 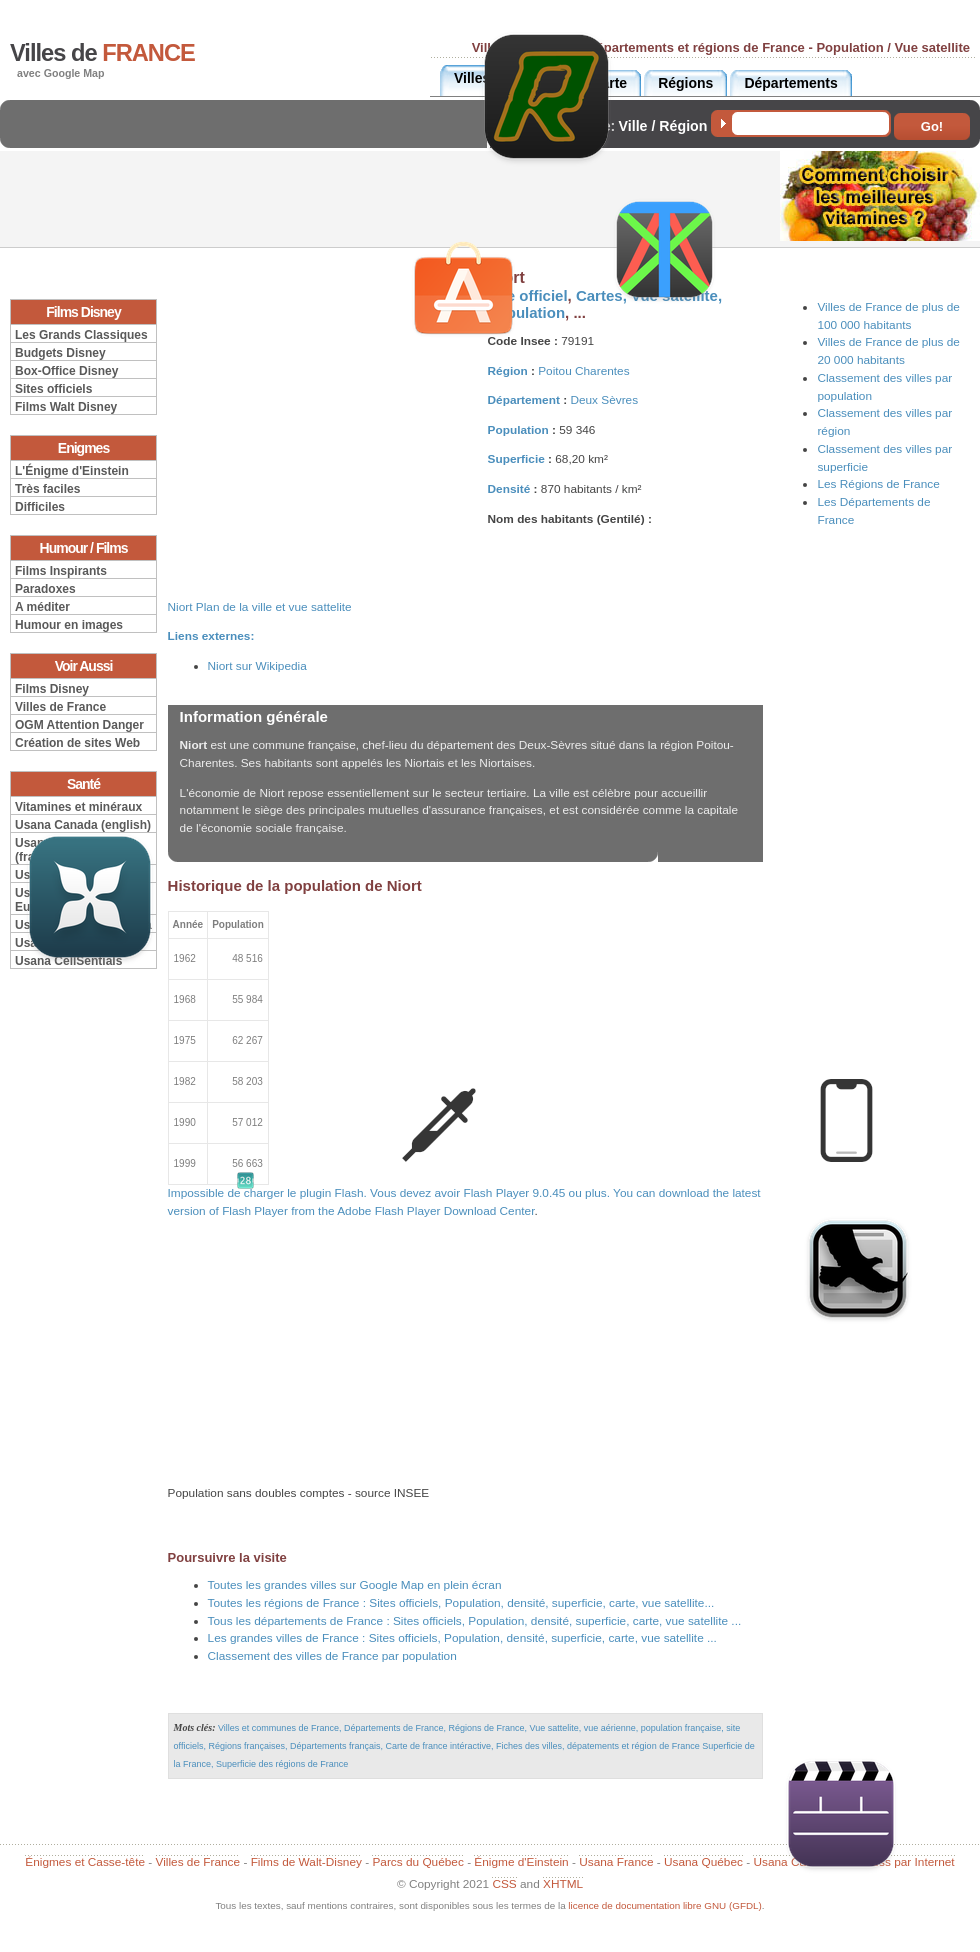 What do you see at coordinates (90, 897) in the screenshot?
I see `open Ex Falso audio tag editor` at bounding box center [90, 897].